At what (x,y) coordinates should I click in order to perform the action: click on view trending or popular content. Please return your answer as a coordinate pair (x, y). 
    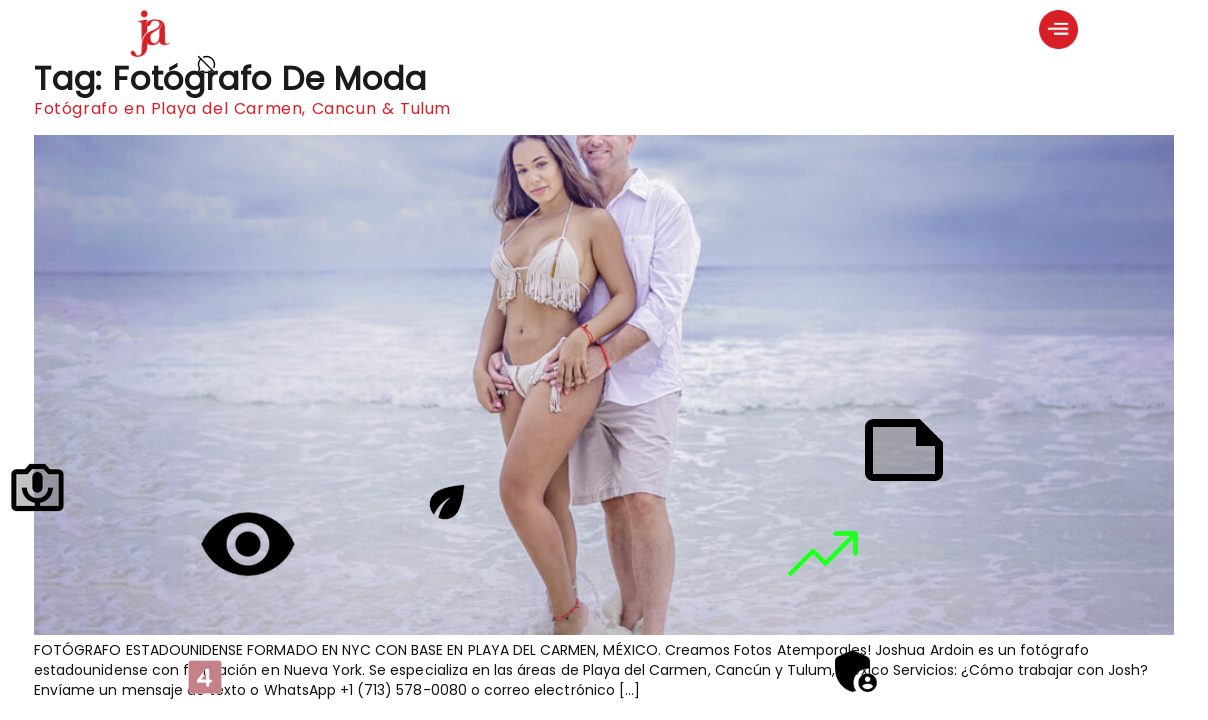
    Looking at the image, I should click on (823, 556).